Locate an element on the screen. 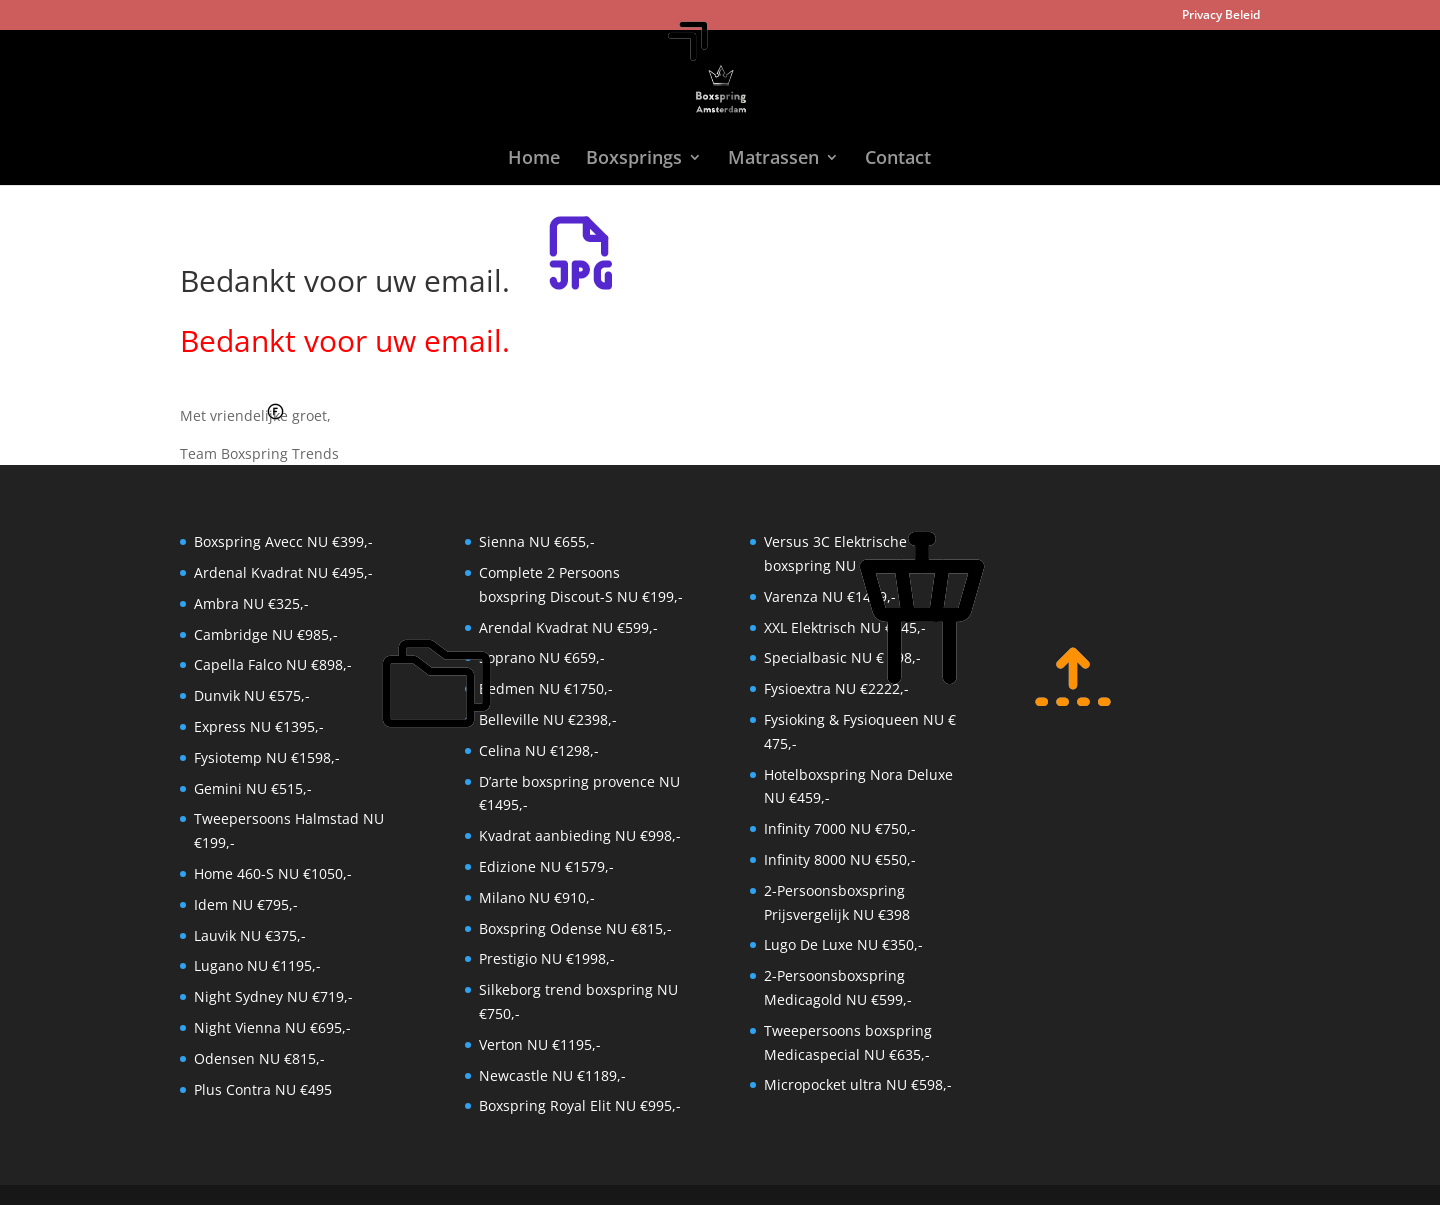  expand content to full screen is located at coordinates (690, 38).